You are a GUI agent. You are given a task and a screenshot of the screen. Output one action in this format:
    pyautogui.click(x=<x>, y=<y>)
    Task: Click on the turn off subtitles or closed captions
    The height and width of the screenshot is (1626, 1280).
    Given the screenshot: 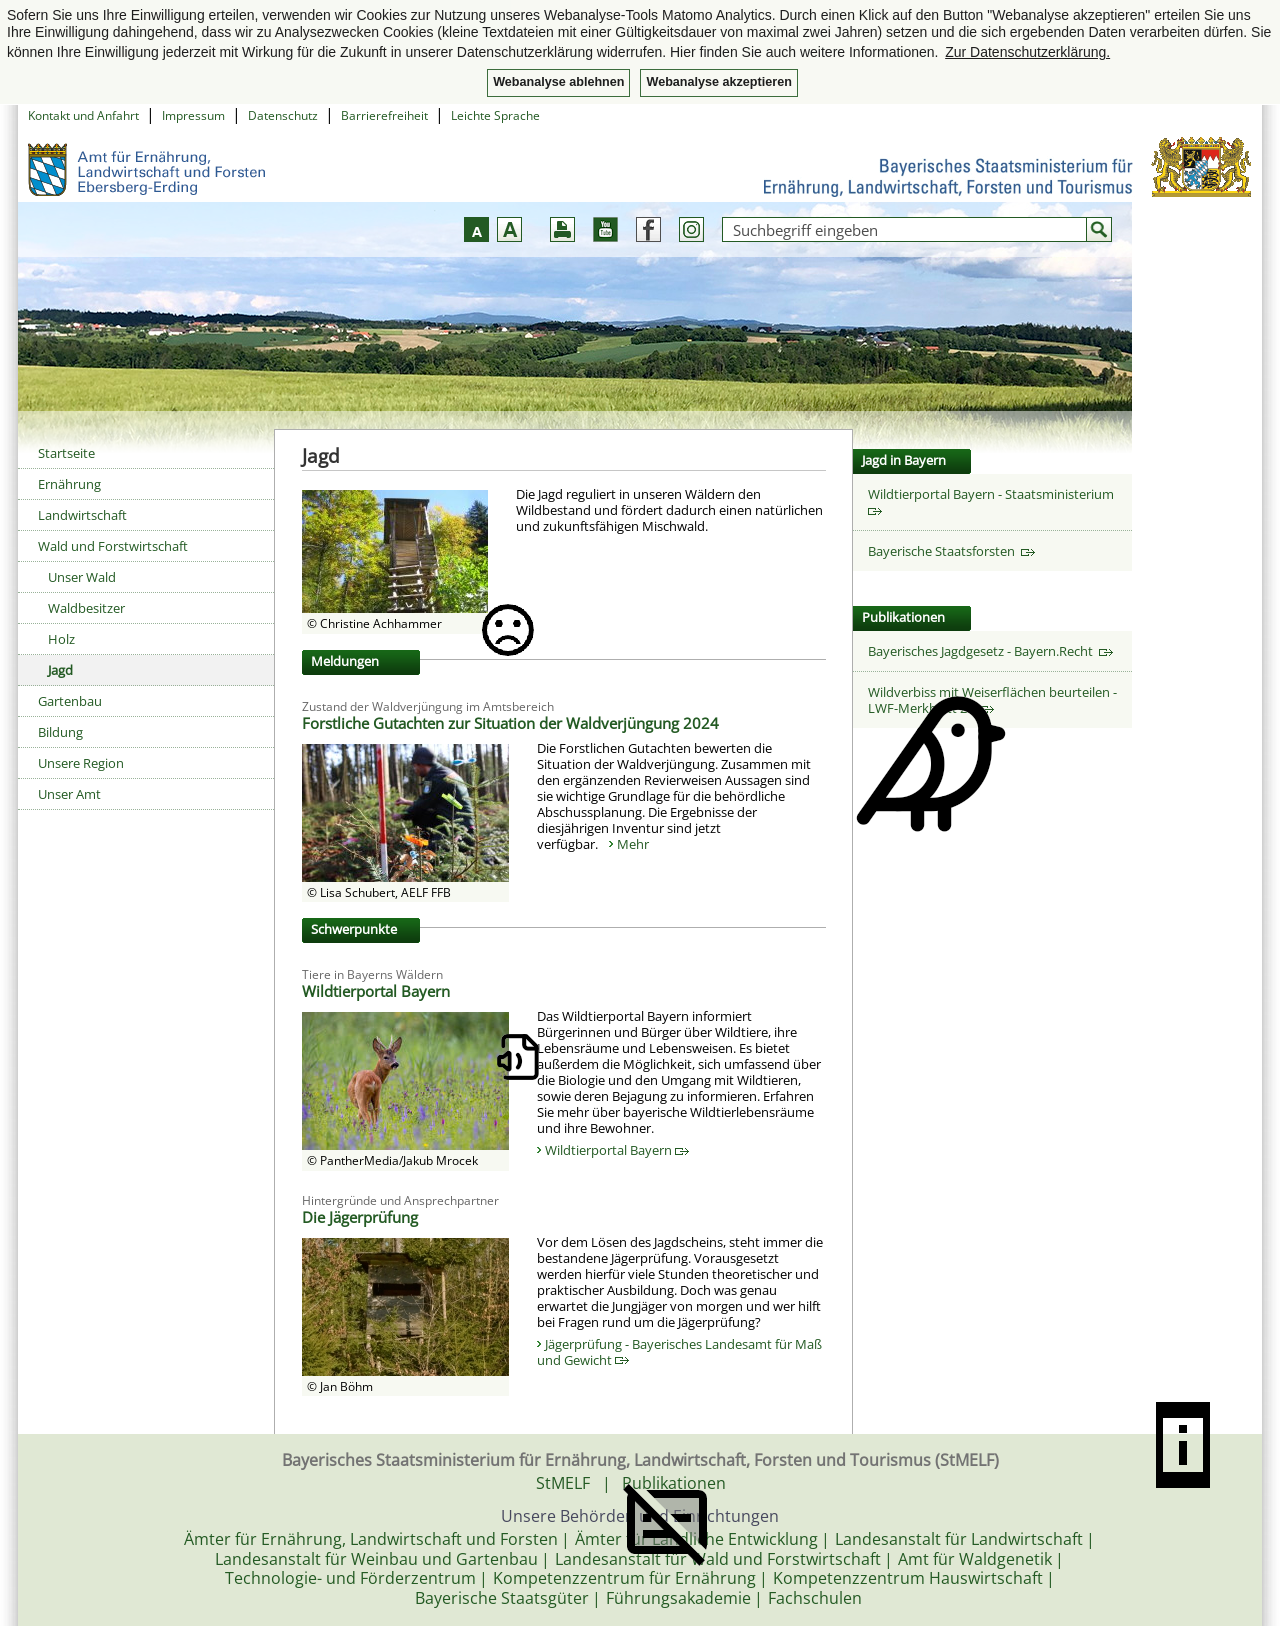 What is the action you would take?
    pyautogui.click(x=667, y=1522)
    